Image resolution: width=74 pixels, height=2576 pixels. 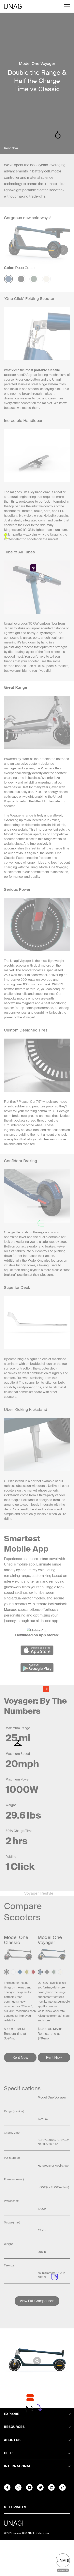 What do you see at coordinates (54, 2277) in the screenshot?
I see `access secure storage or vault` at bounding box center [54, 2277].